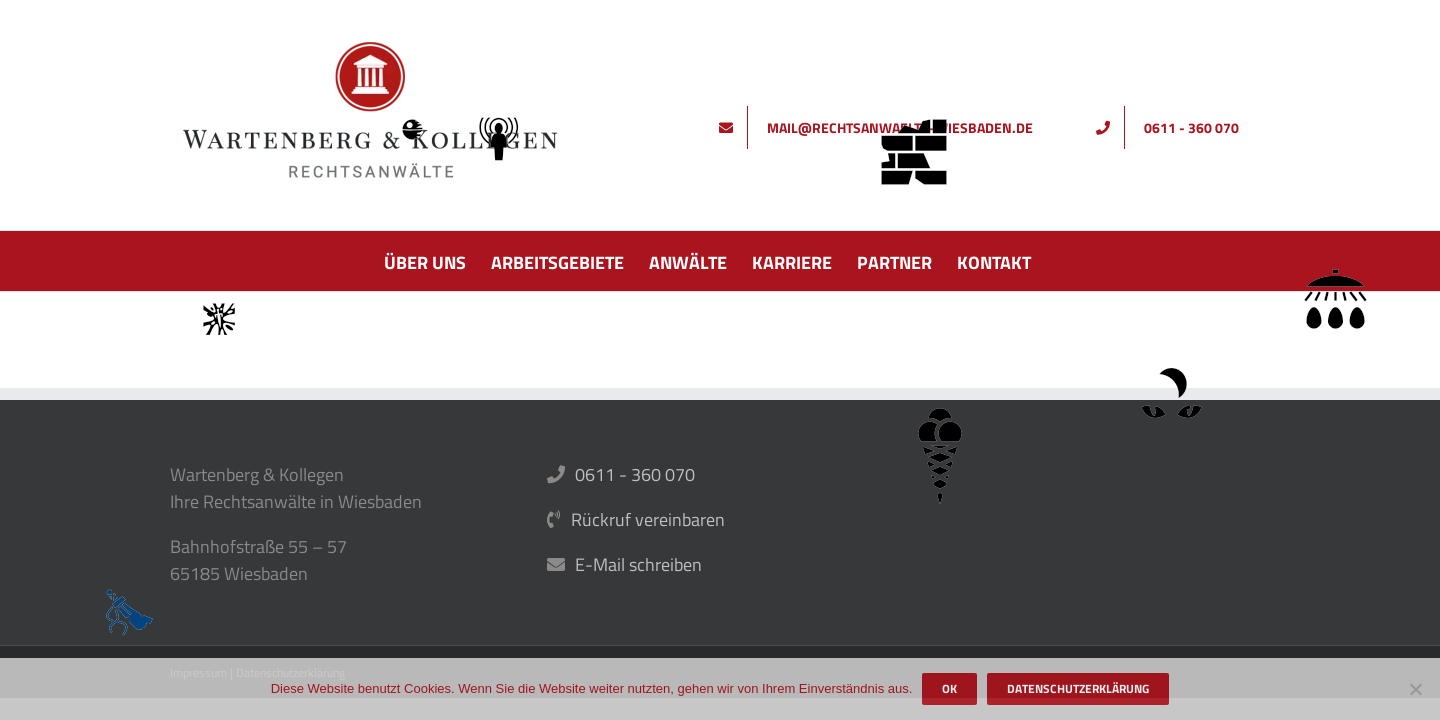 This screenshot has width=1440, height=720. What do you see at coordinates (1335, 298) in the screenshot?
I see `view incubator status or settings` at bounding box center [1335, 298].